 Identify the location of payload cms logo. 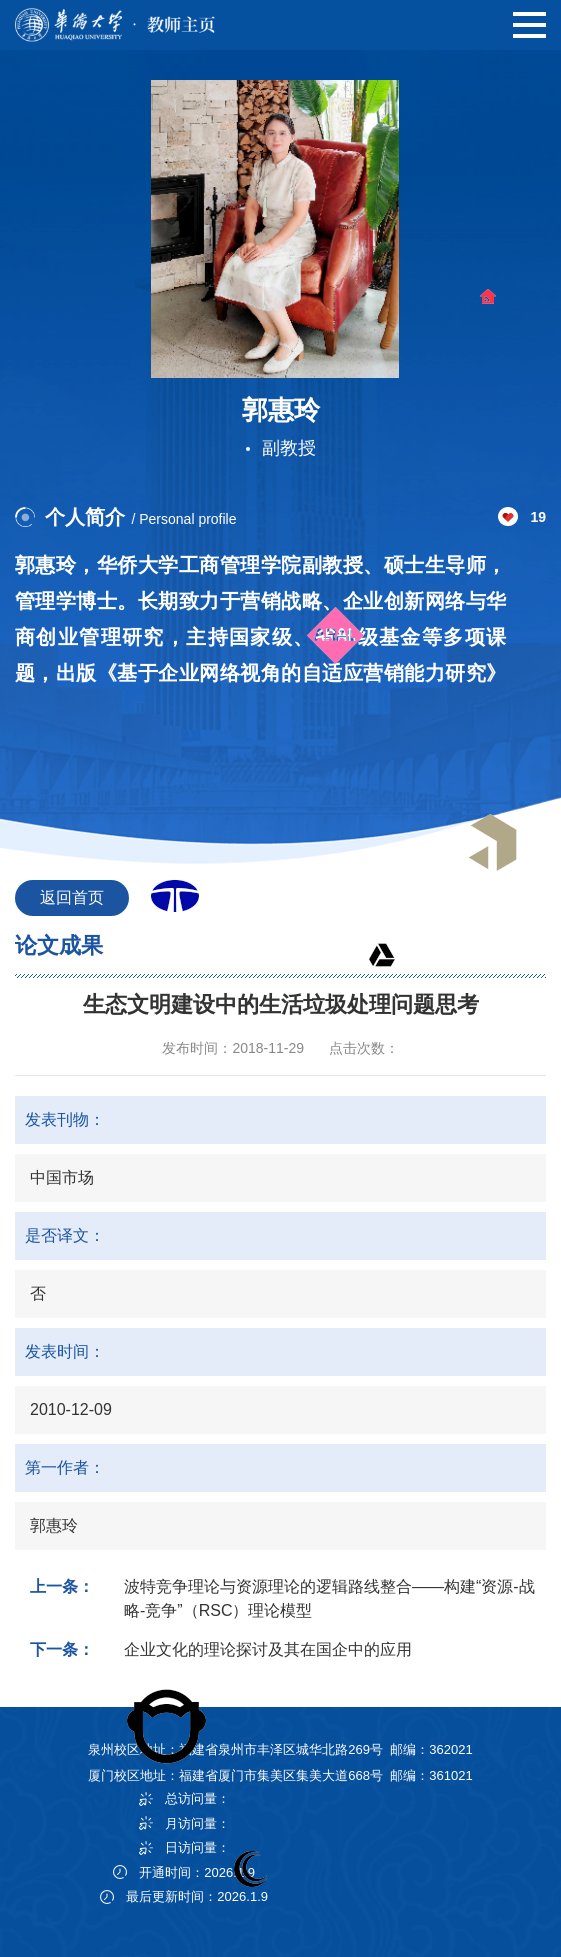
(492, 842).